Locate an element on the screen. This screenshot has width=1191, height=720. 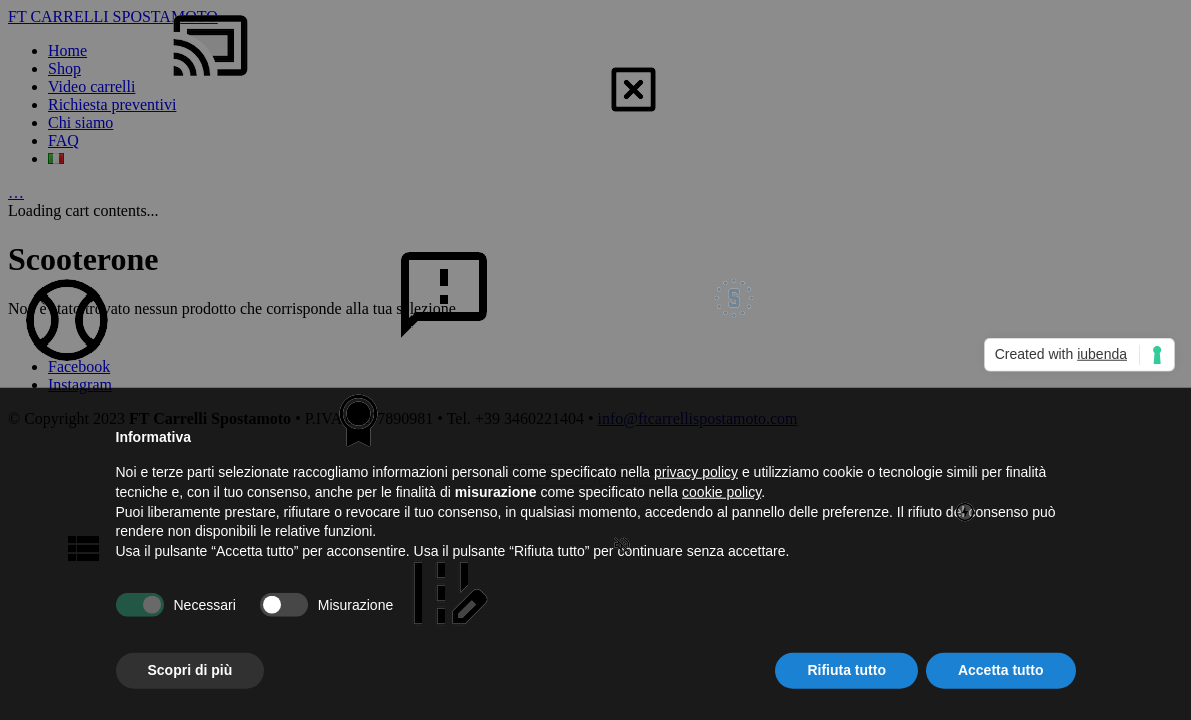
close or dismiss a modal window is located at coordinates (633, 89).